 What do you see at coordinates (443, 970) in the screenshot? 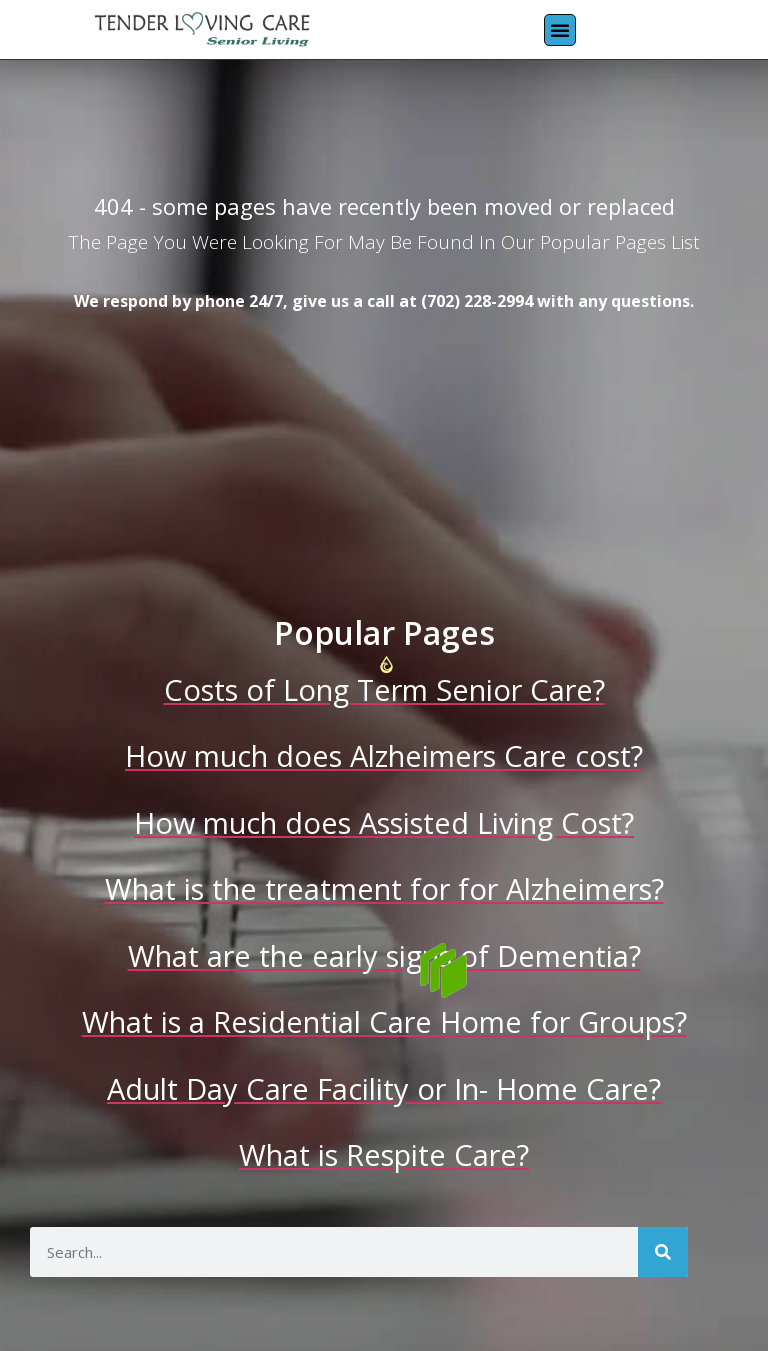
I see `dask library or framework branding` at bounding box center [443, 970].